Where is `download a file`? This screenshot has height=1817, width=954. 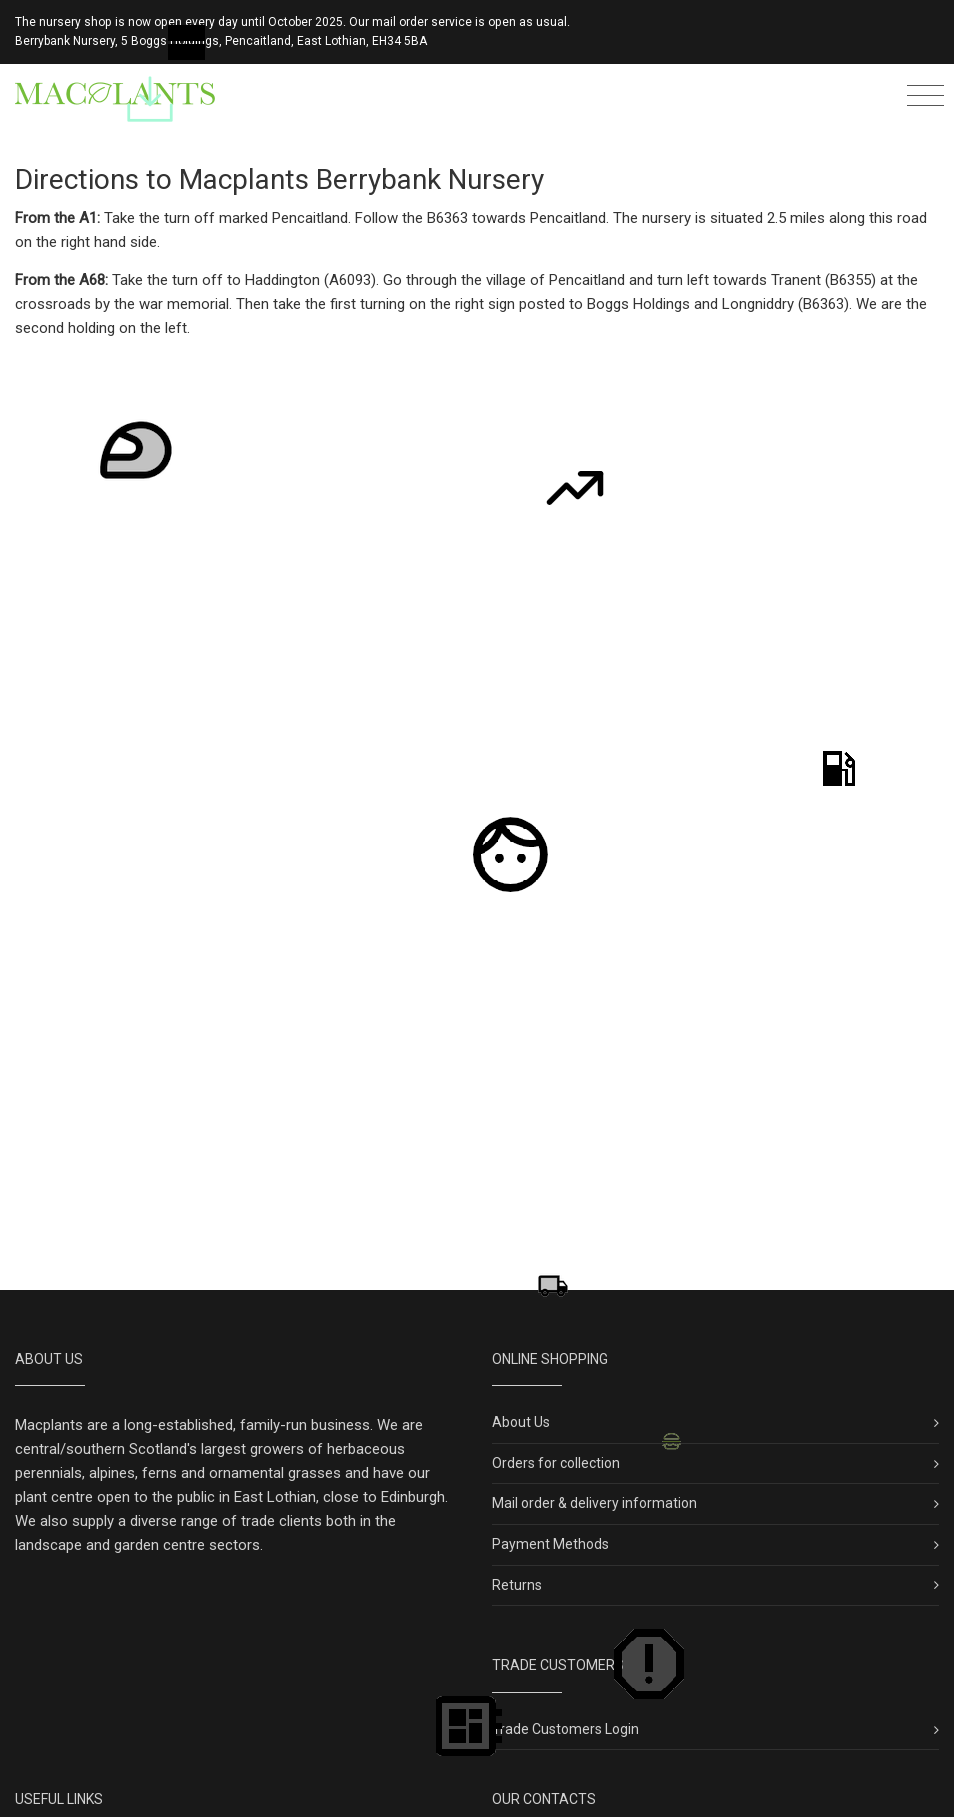 download a file is located at coordinates (150, 101).